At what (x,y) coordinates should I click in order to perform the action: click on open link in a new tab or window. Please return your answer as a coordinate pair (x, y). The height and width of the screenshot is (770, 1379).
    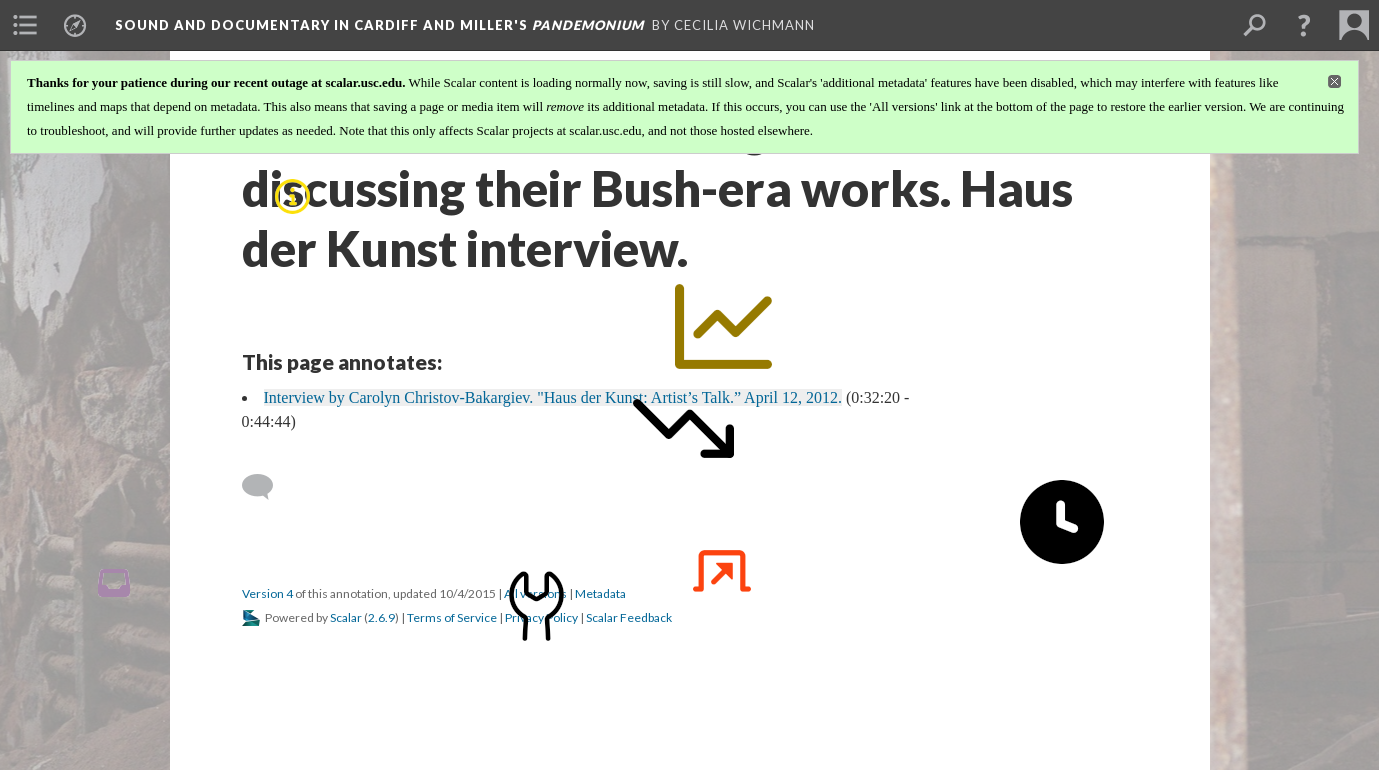
    Looking at the image, I should click on (722, 570).